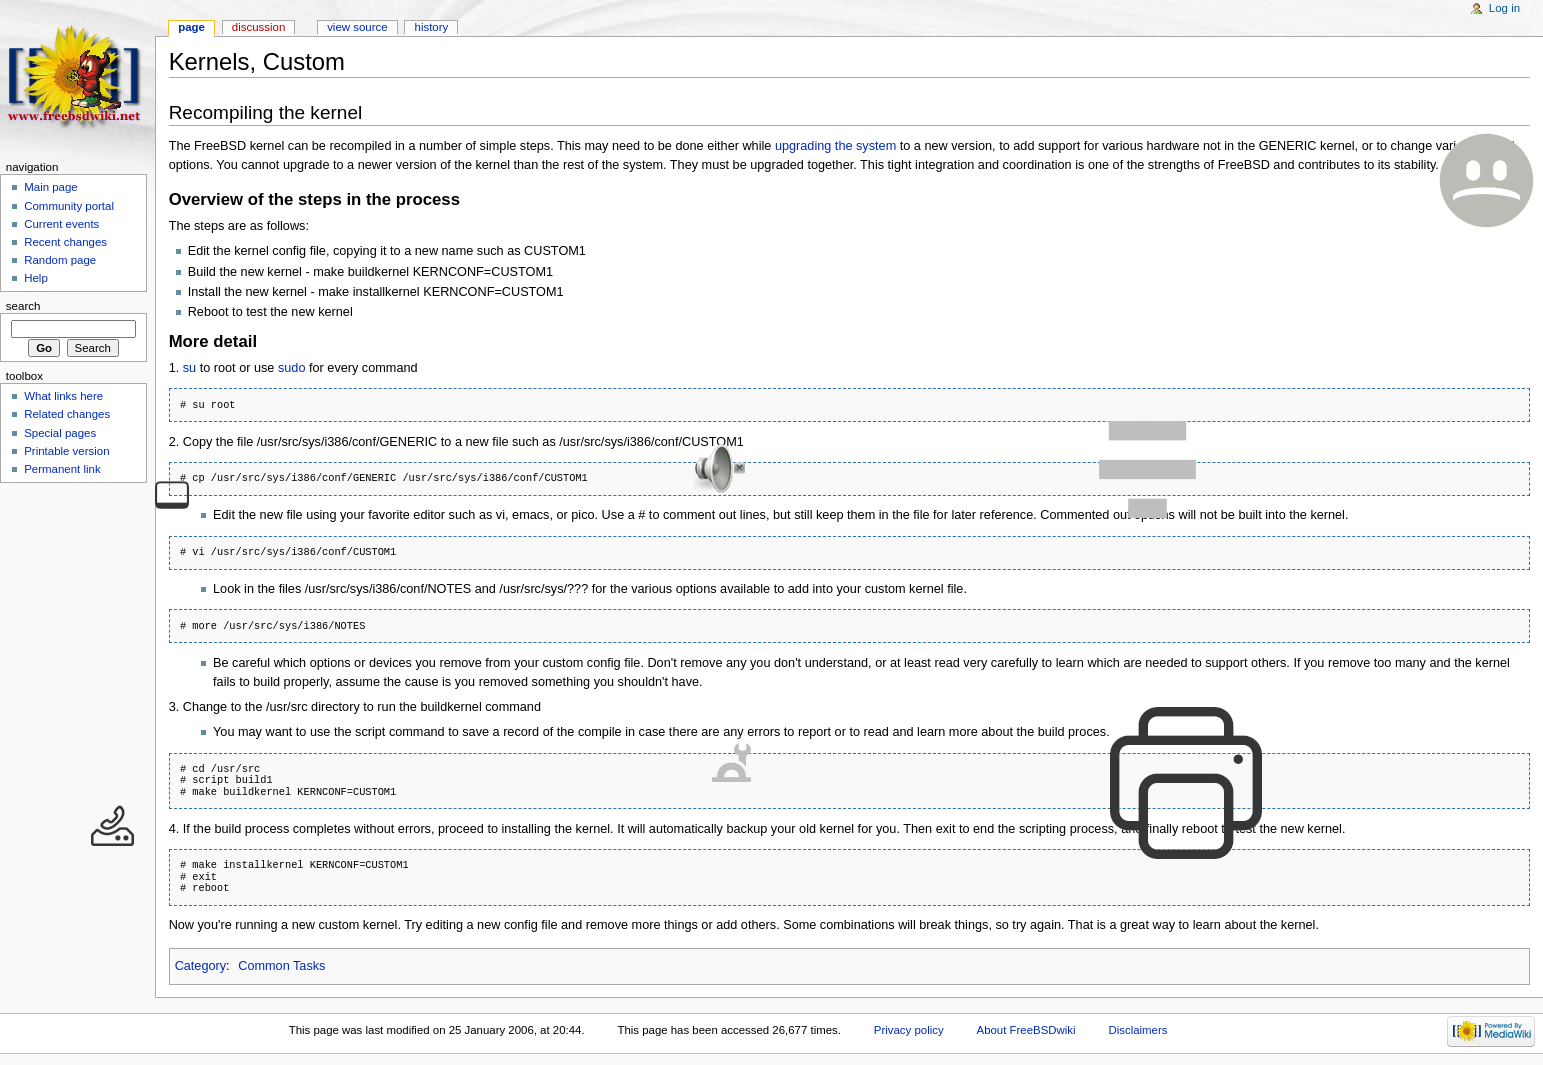 This screenshot has height=1065, width=1543. I want to click on access engineering or technical tools, so click(731, 762).